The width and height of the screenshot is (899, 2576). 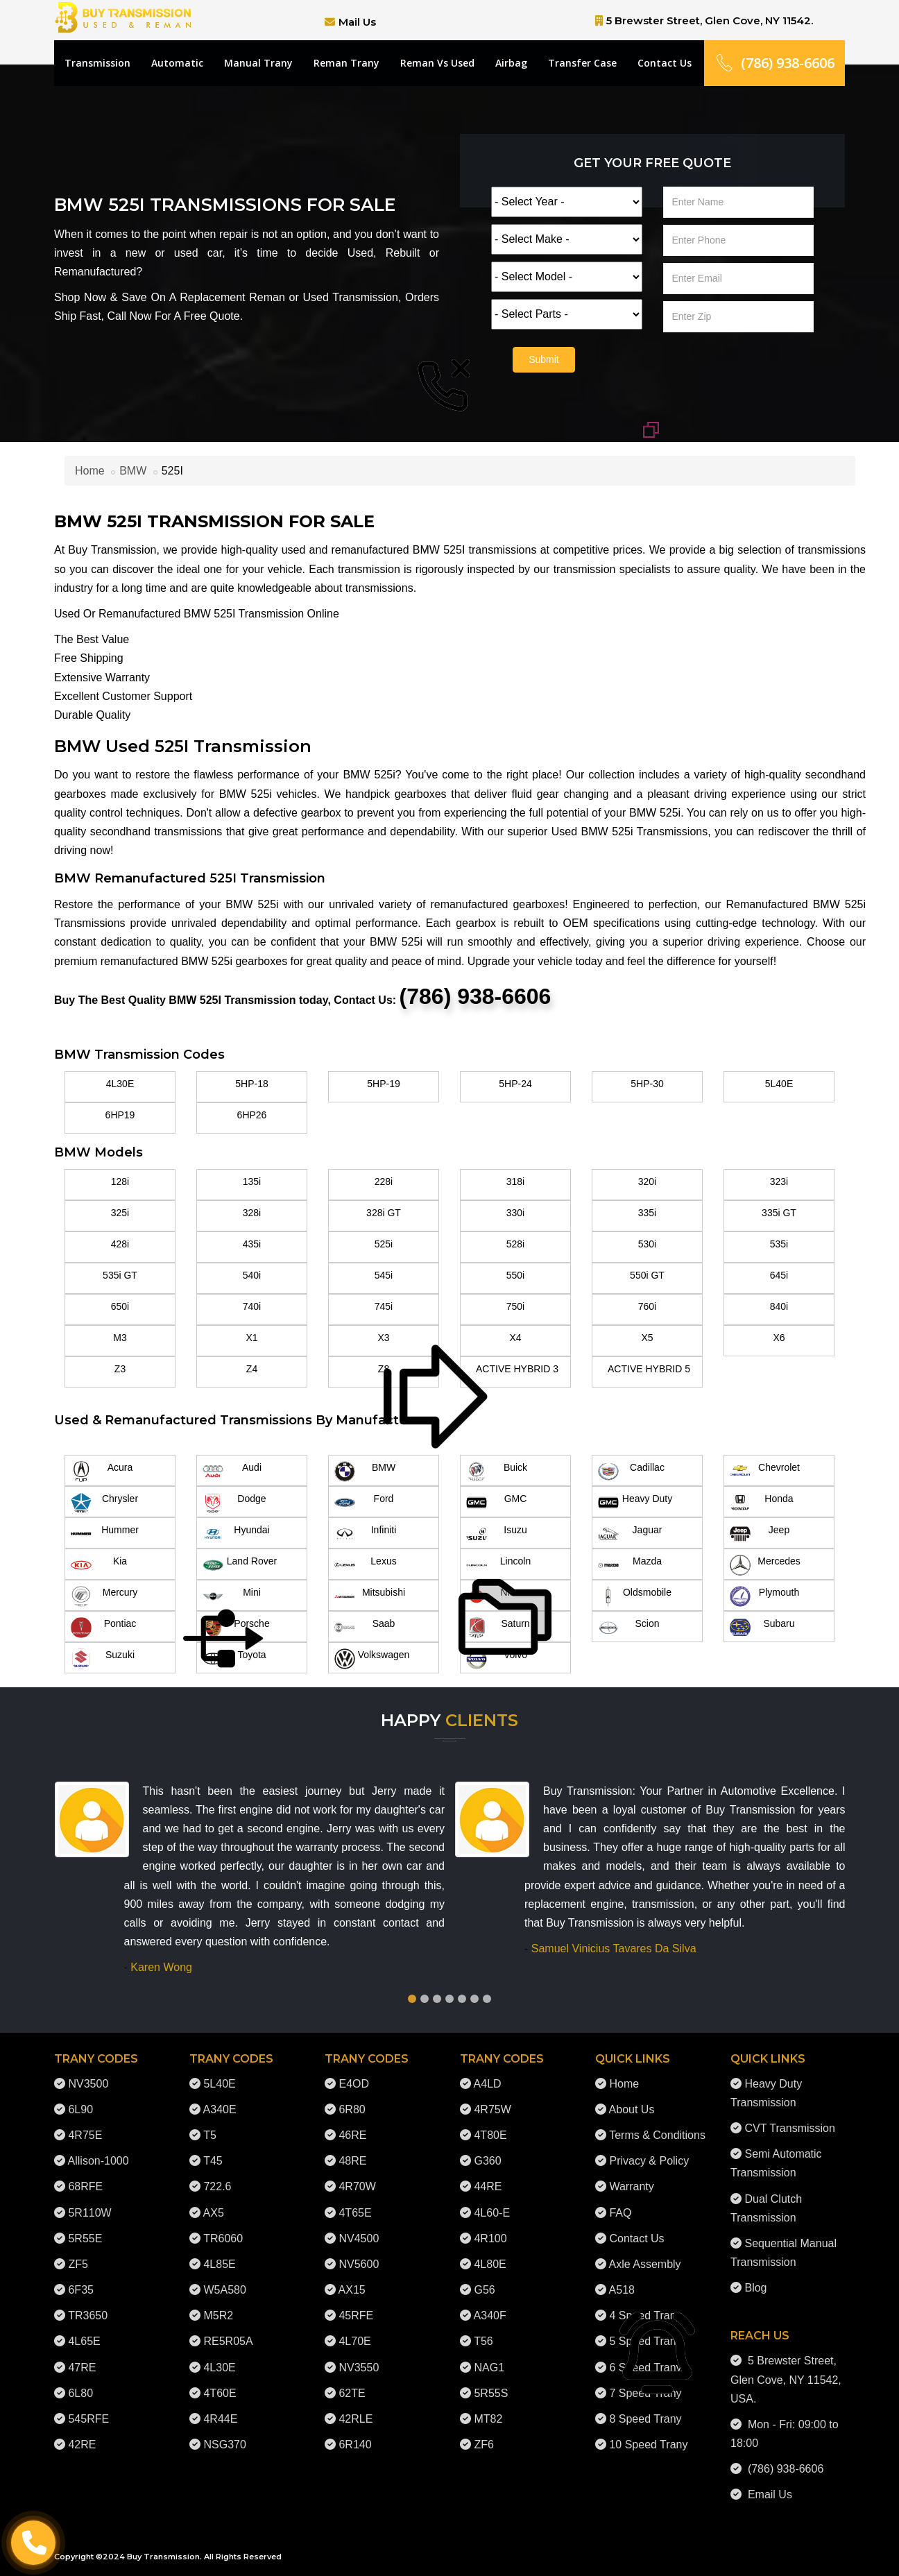 I want to click on connect a usb device, so click(x=223, y=1638).